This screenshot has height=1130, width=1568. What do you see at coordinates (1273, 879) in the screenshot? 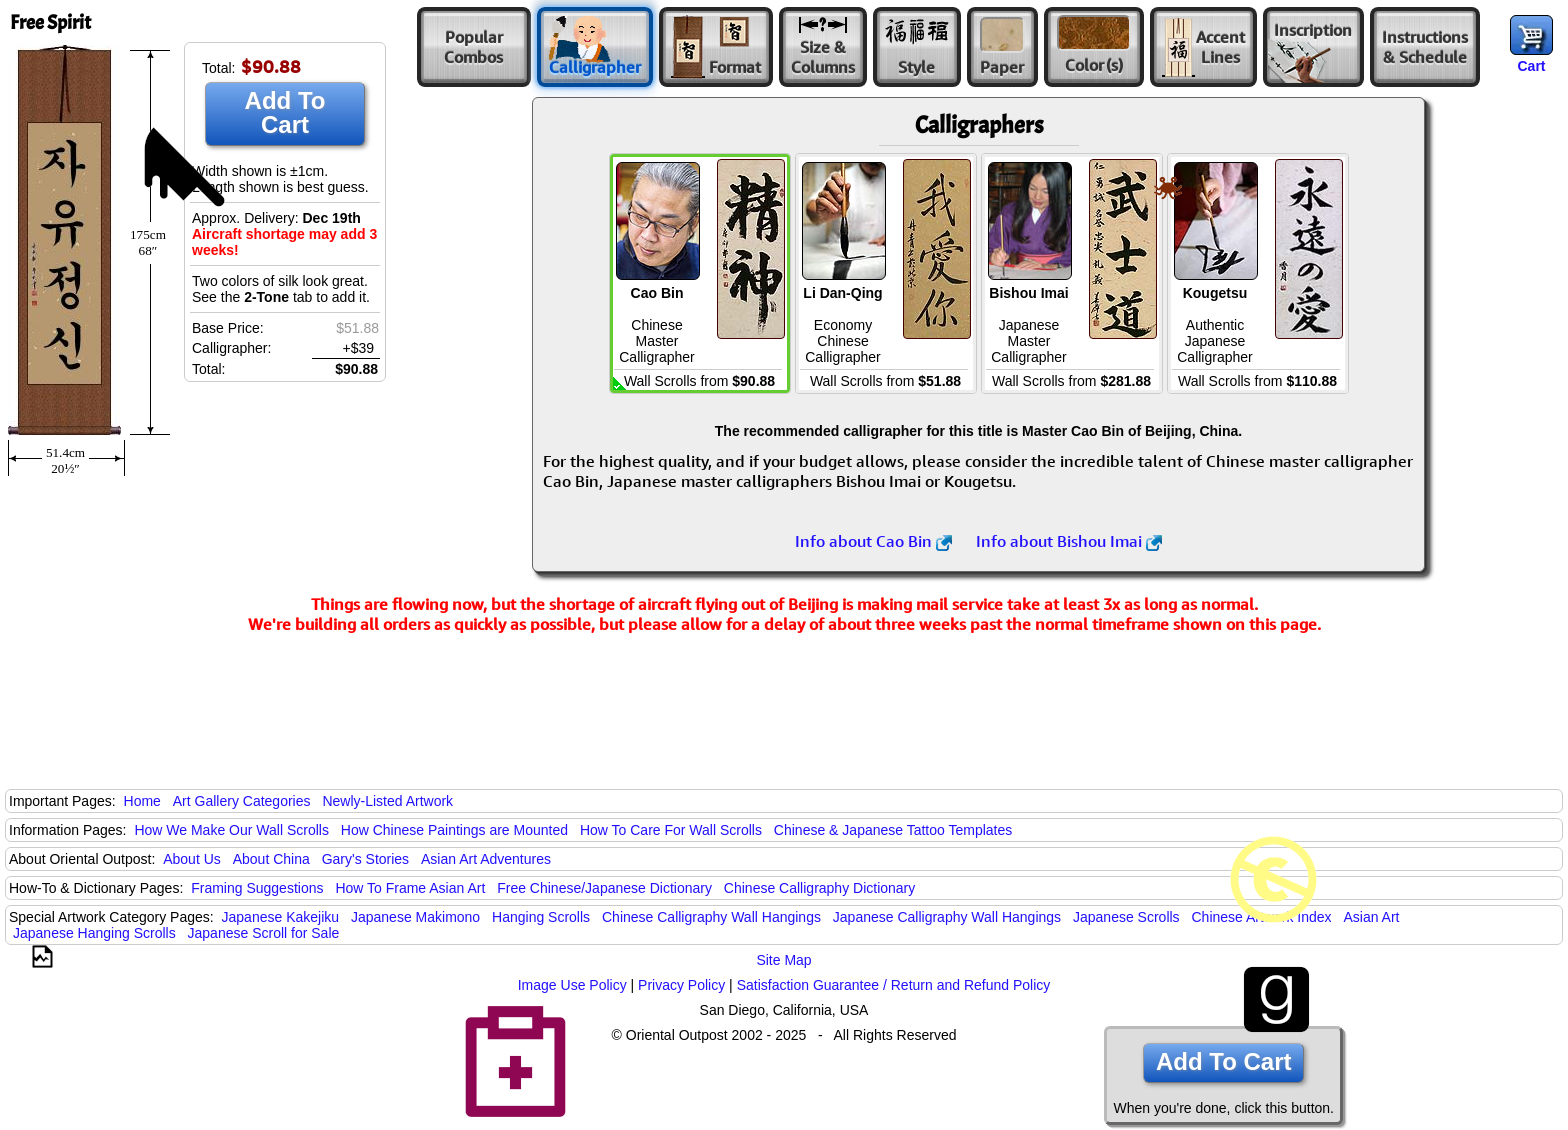
I see `indicates public domain content with no copyright restrictions` at bounding box center [1273, 879].